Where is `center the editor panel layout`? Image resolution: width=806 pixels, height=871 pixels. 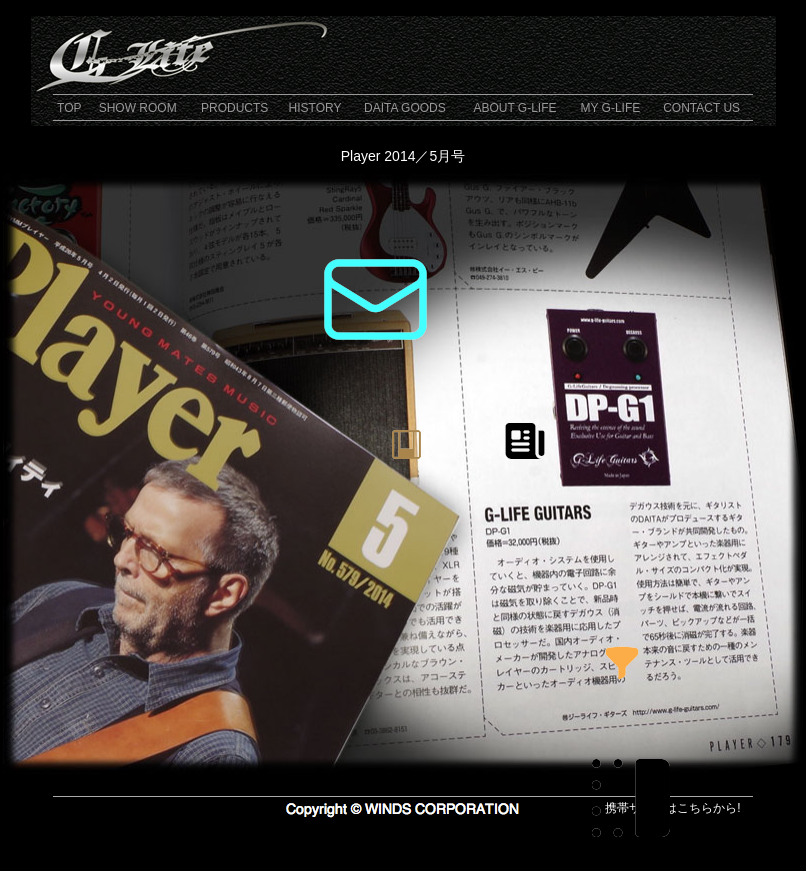 center the editor panel layout is located at coordinates (406, 444).